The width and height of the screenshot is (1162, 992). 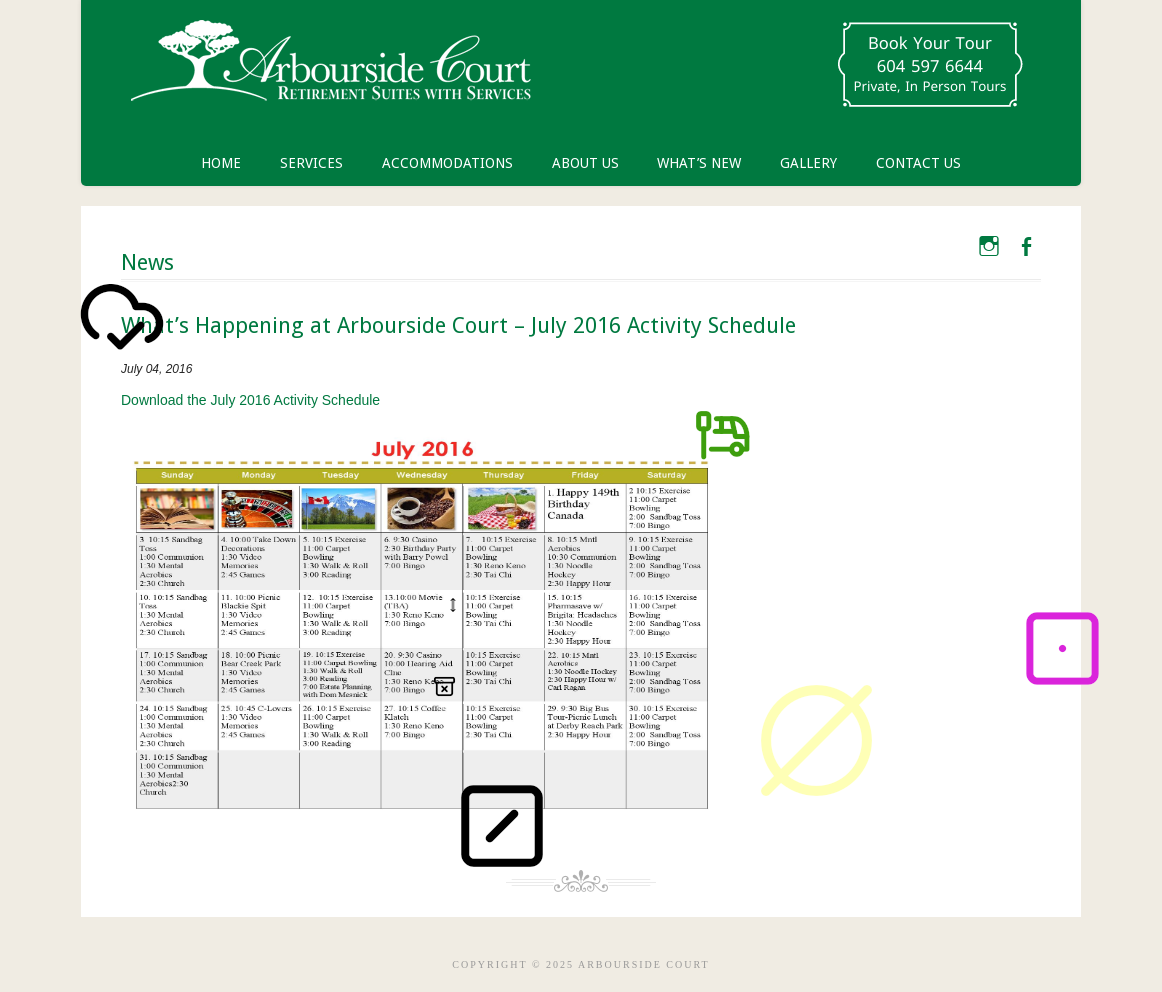 I want to click on remove item from archive, so click(x=444, y=686).